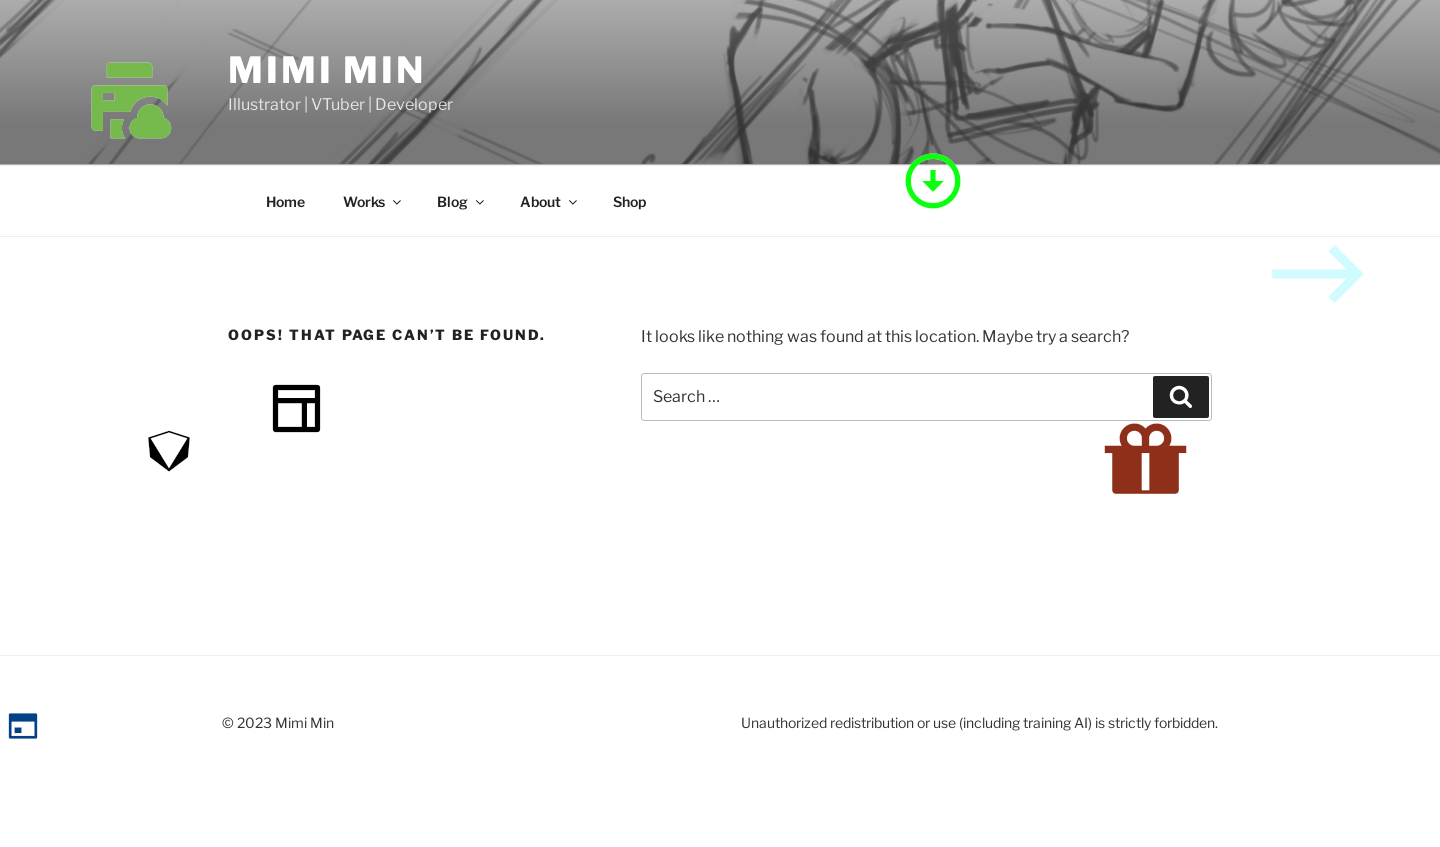 Image resolution: width=1440 pixels, height=847 pixels. Describe the element at coordinates (23, 726) in the screenshot. I see `switch to calendar view` at that location.